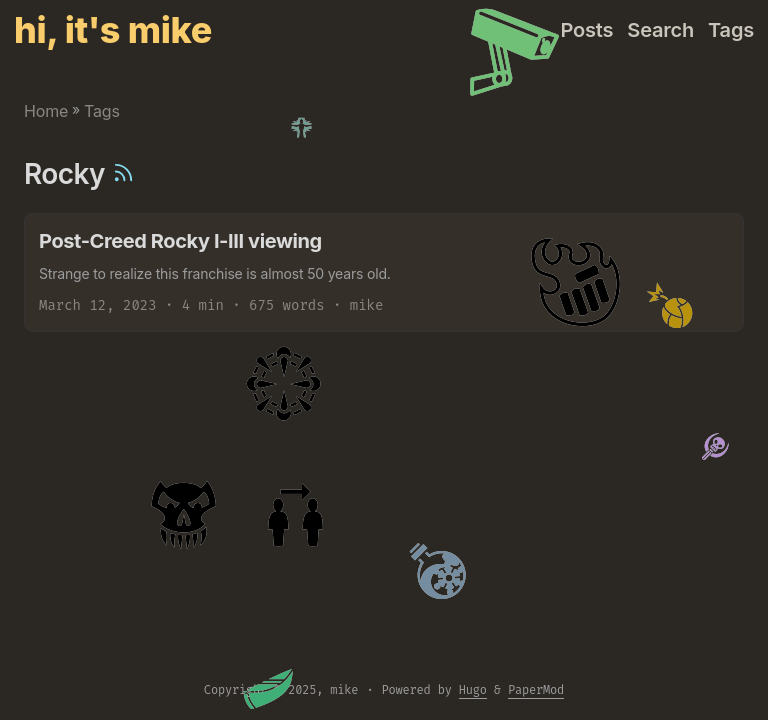 Image resolution: width=768 pixels, height=720 pixels. Describe the element at coordinates (575, 282) in the screenshot. I see `activate fire punch ability or attack` at that location.